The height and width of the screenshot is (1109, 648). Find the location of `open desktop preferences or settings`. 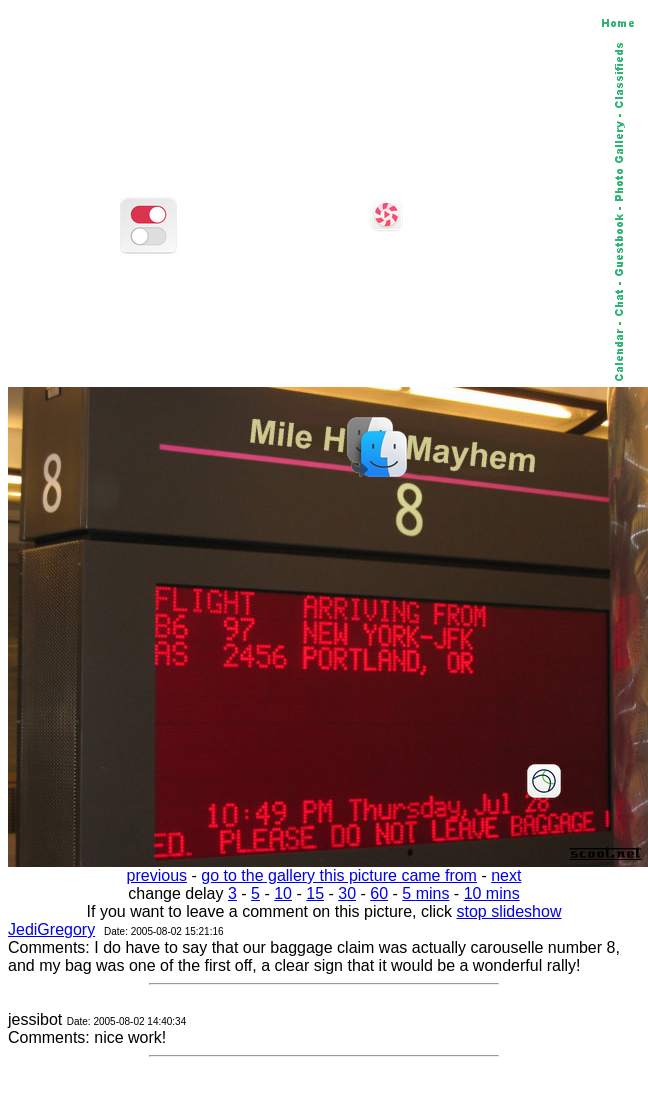

open desktop preferences or settings is located at coordinates (148, 225).